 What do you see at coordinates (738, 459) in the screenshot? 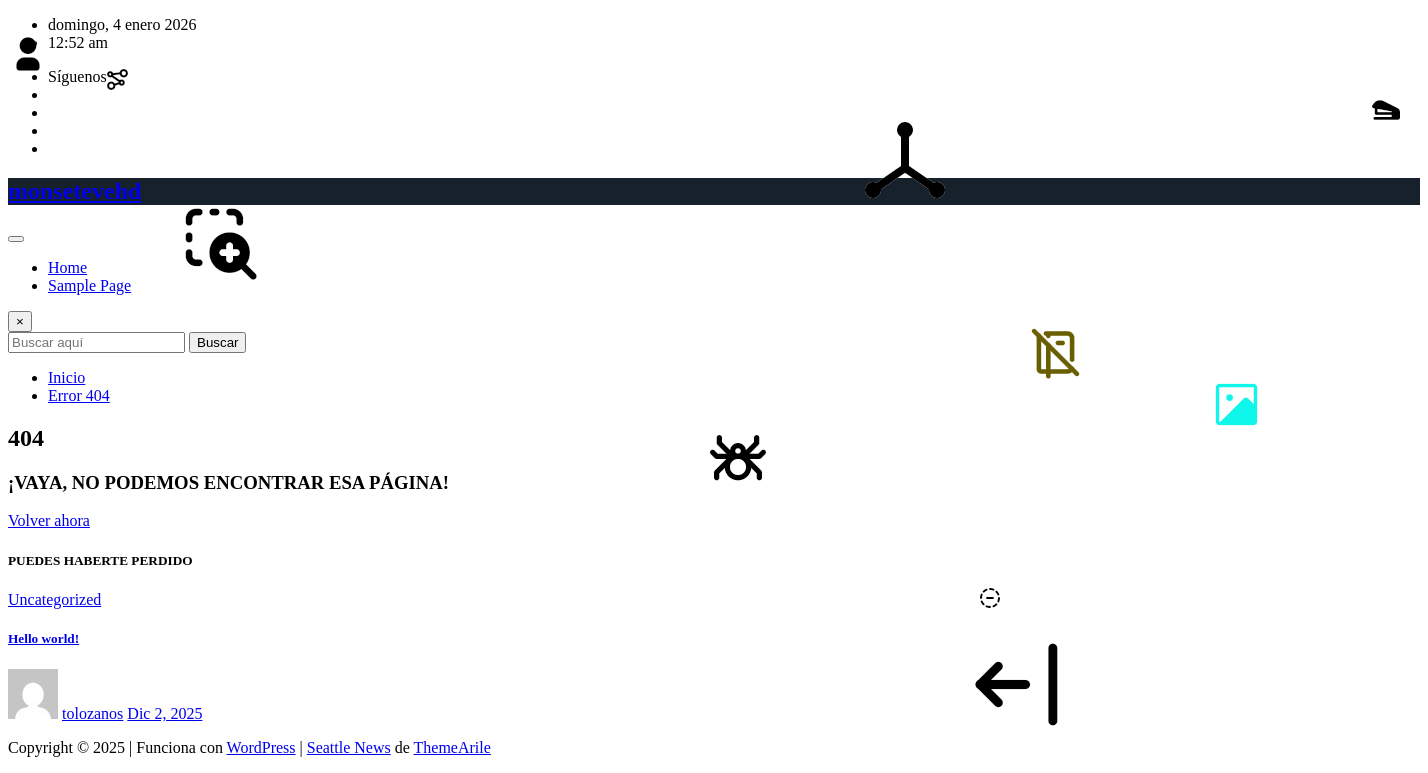
I see `indicates bug or error in the system` at bounding box center [738, 459].